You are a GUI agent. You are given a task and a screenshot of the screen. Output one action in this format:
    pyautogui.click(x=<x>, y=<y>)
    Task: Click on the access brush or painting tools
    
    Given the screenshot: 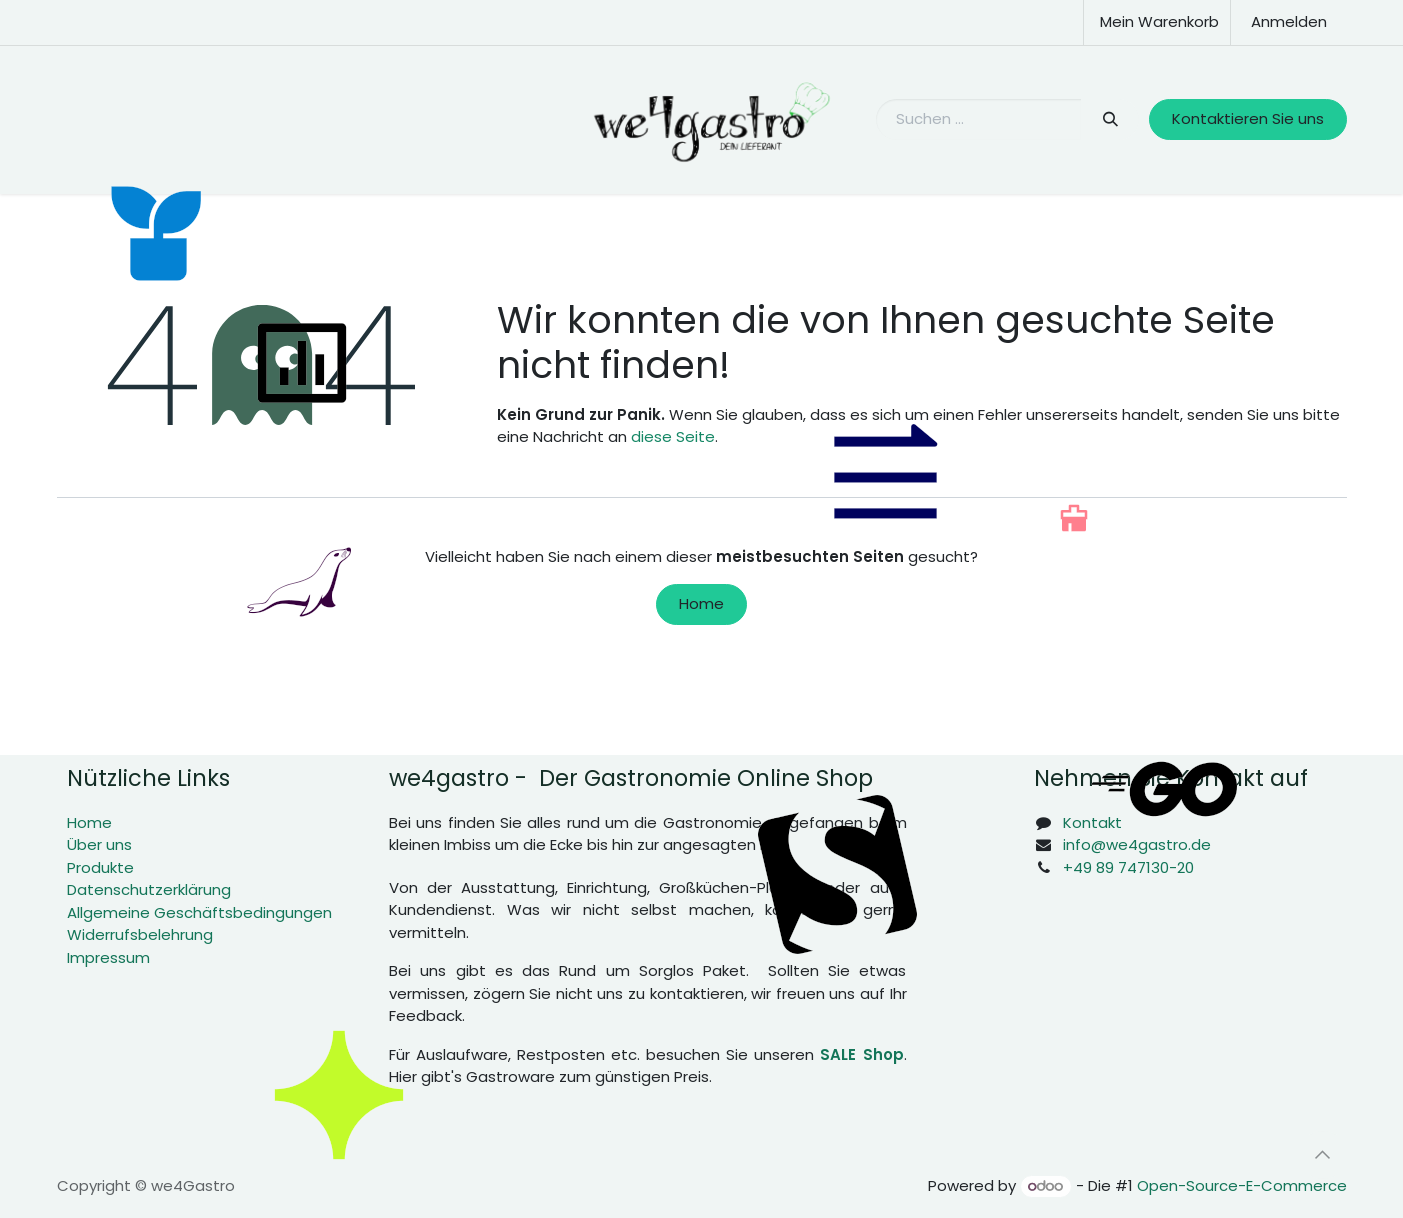 What is the action you would take?
    pyautogui.click(x=1074, y=518)
    